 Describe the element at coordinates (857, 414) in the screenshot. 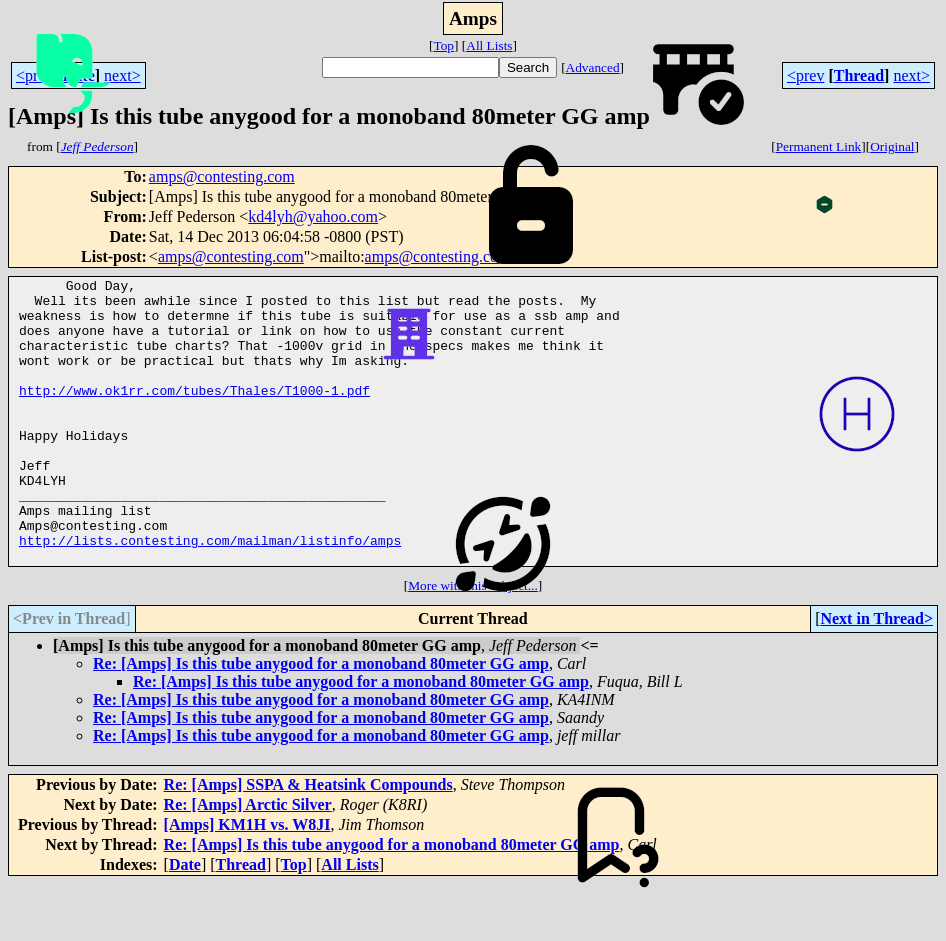

I see `navigate to items starting with the letter H` at that location.